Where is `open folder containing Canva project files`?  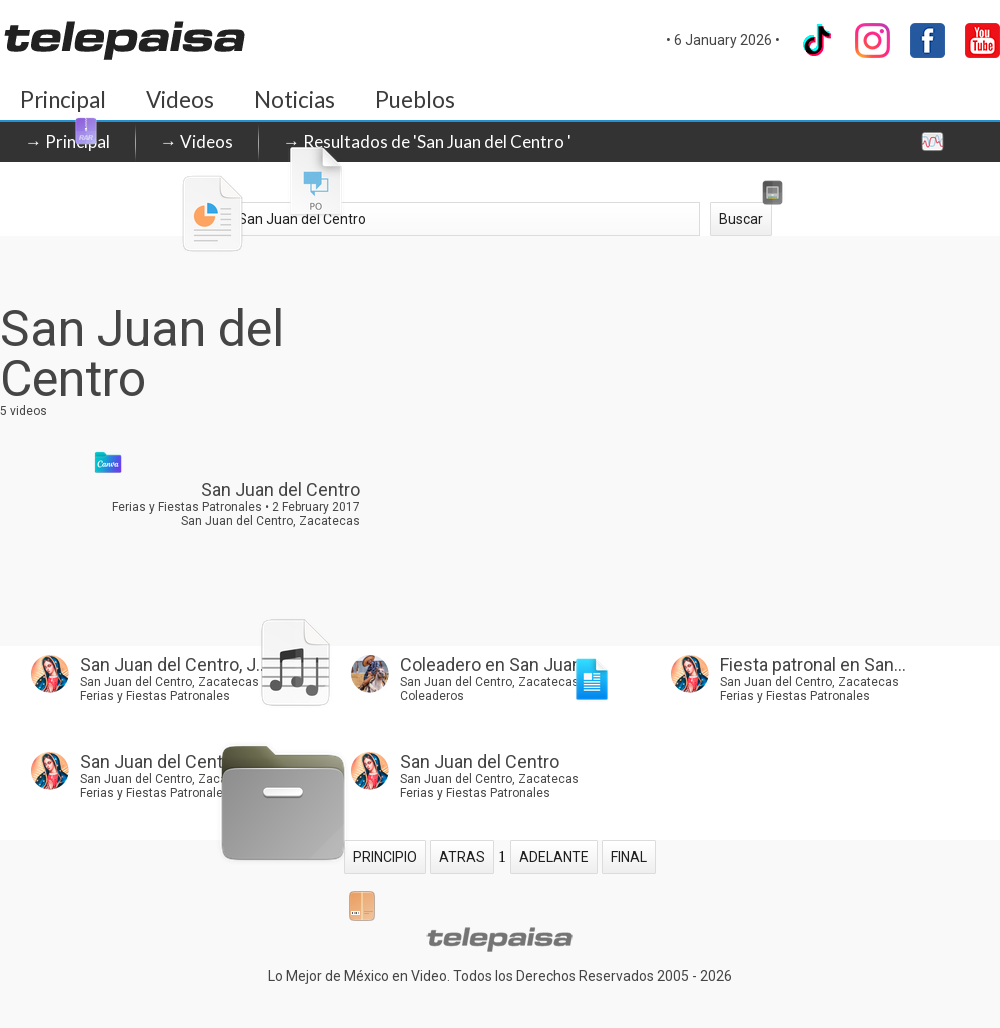 open folder containing Canva project files is located at coordinates (108, 463).